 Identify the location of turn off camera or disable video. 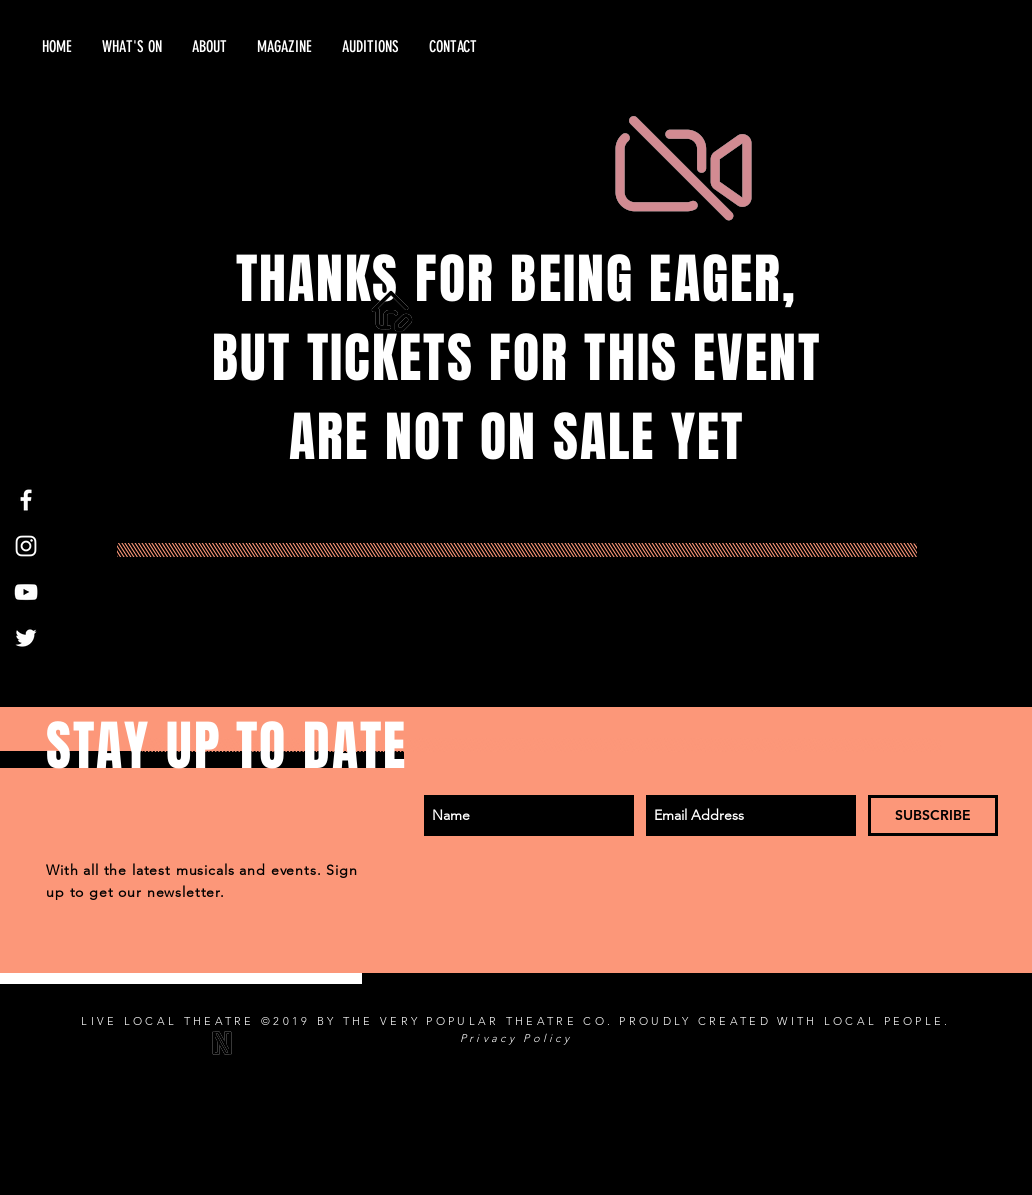
(683, 170).